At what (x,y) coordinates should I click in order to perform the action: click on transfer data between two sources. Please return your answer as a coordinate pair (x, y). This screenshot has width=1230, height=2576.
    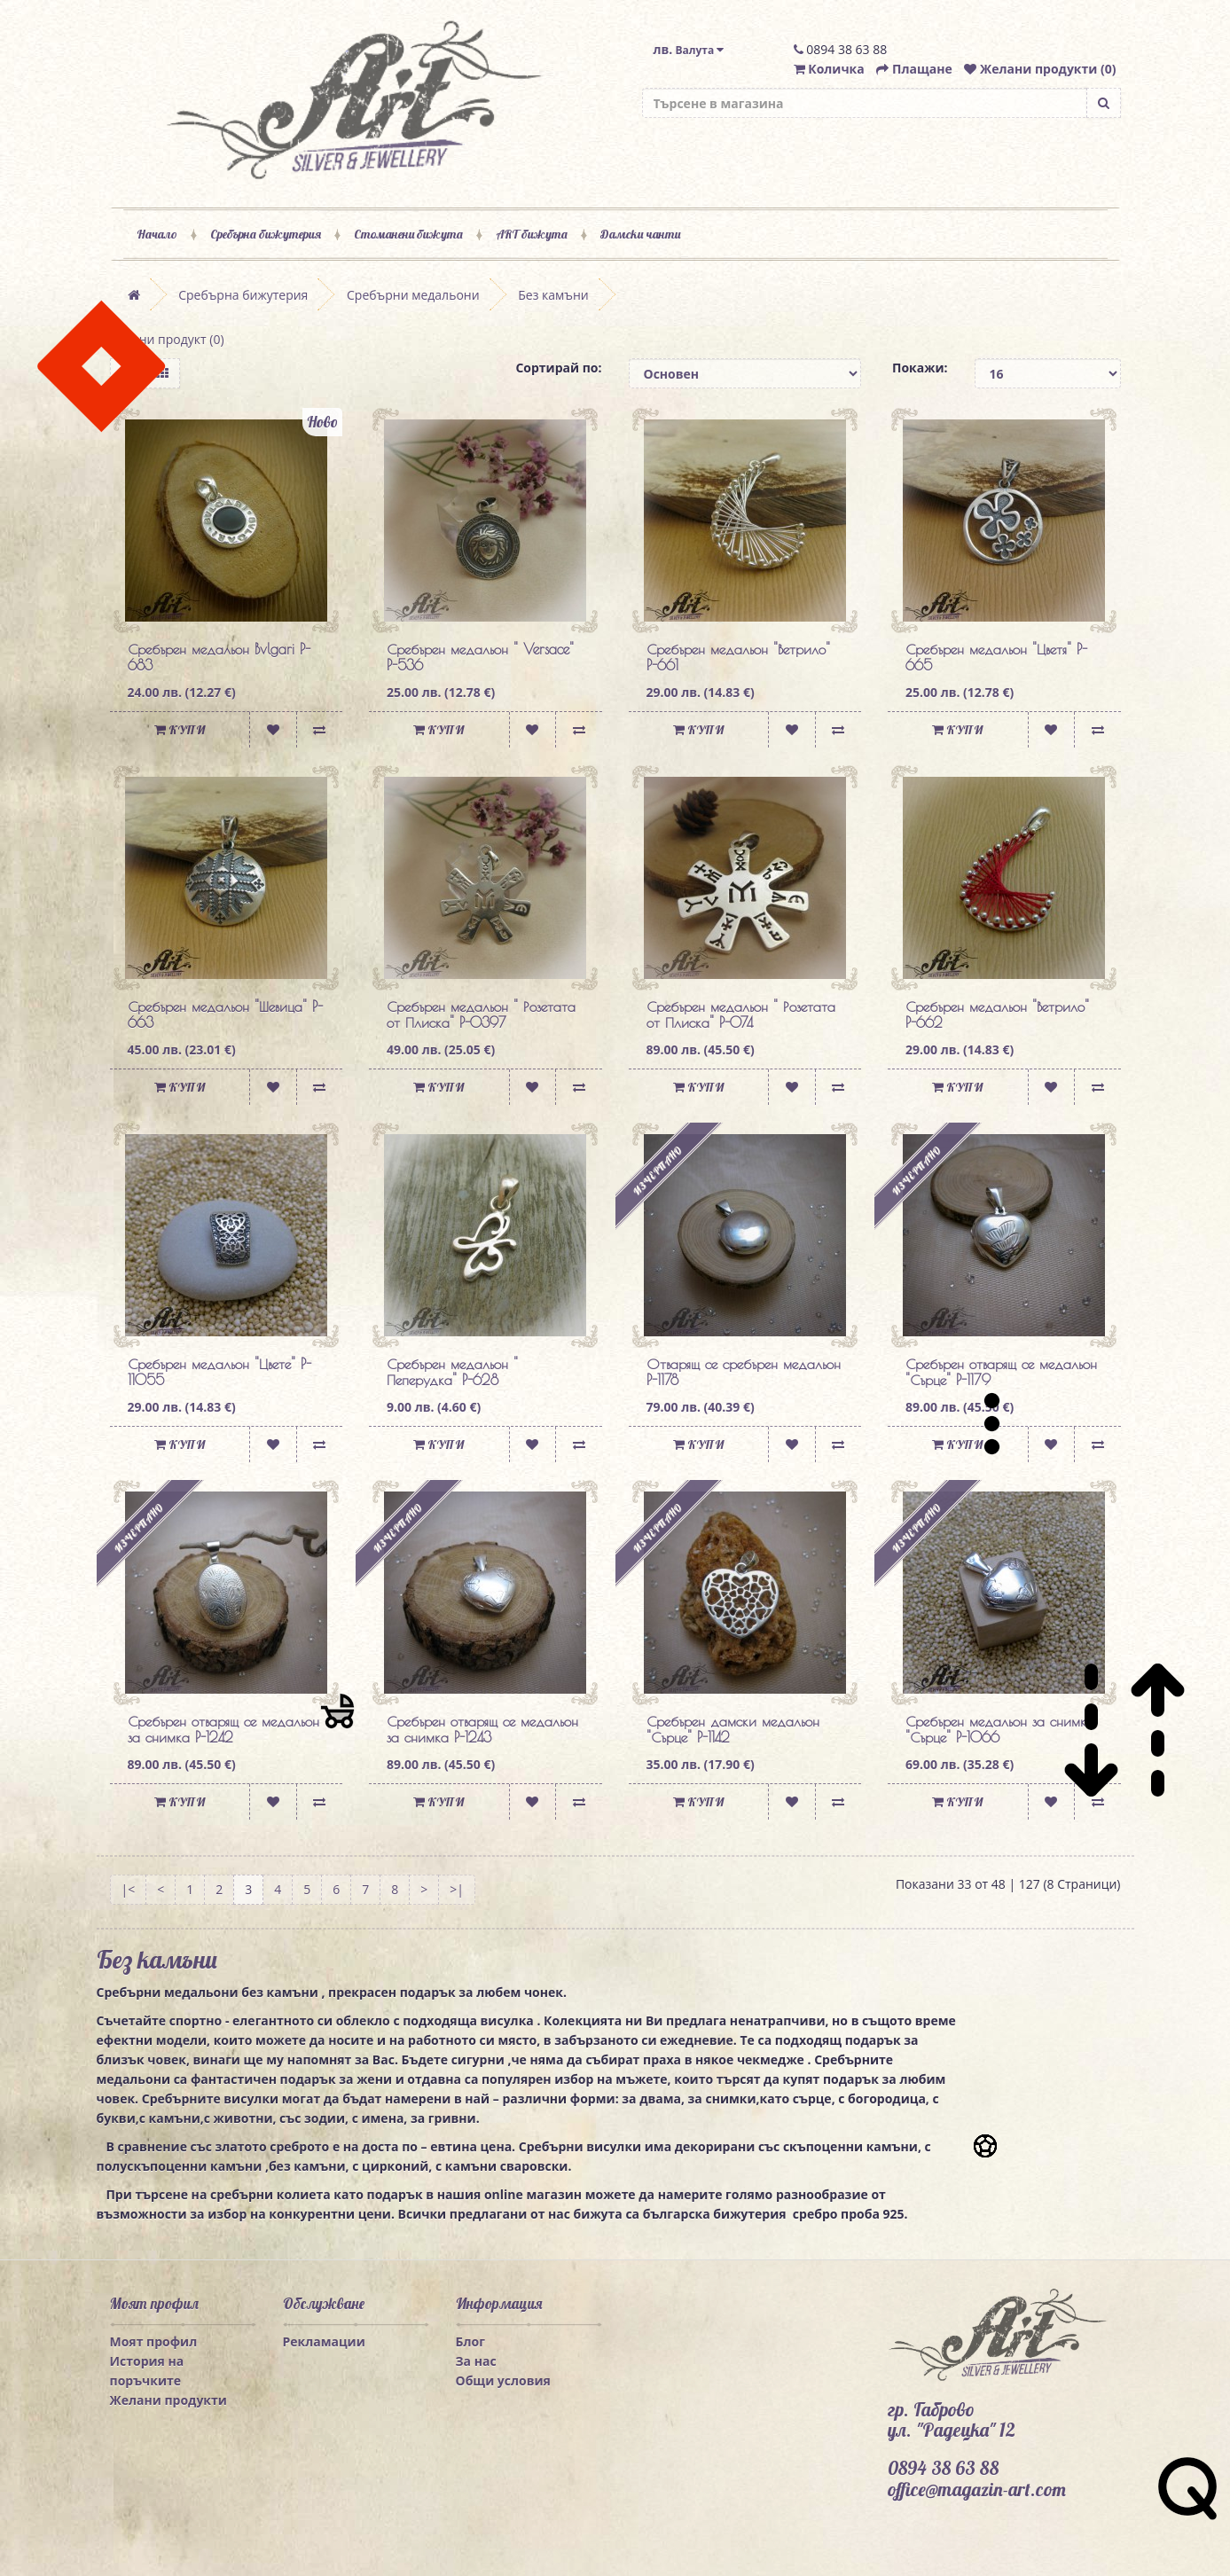
    Looking at the image, I should click on (1124, 1730).